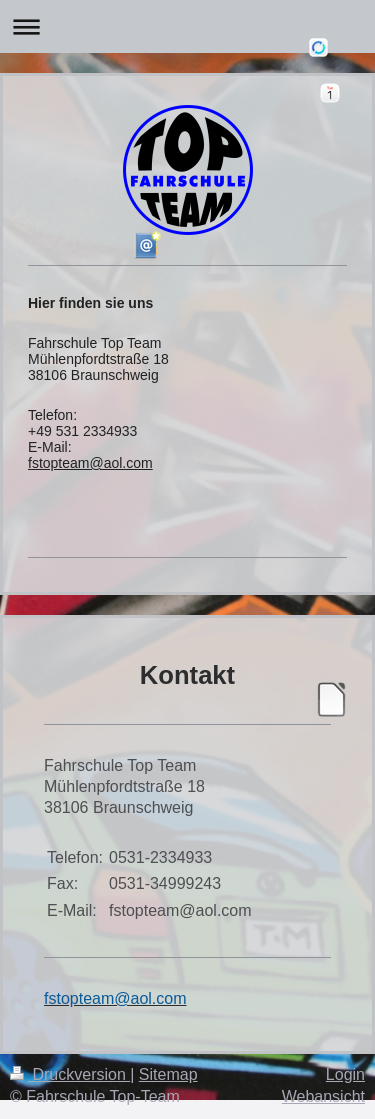  Describe the element at coordinates (318, 47) in the screenshot. I see `refresh or reload the current app` at that location.